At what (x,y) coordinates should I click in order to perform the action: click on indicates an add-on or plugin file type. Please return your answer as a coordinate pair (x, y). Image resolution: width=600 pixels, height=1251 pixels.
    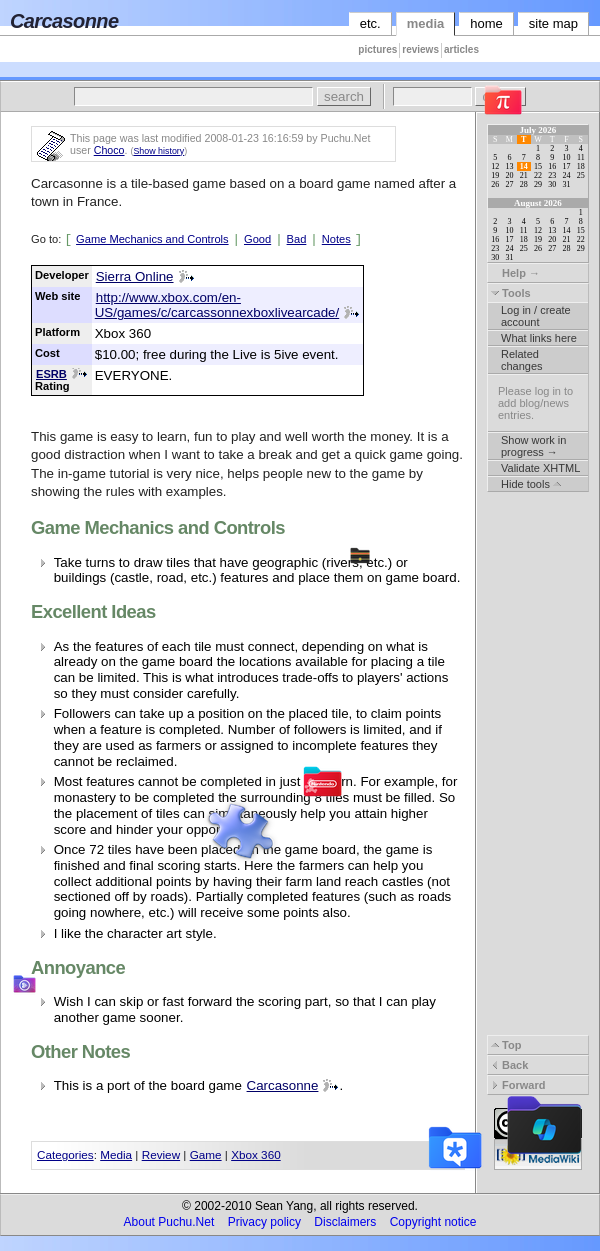
    Looking at the image, I should click on (239, 830).